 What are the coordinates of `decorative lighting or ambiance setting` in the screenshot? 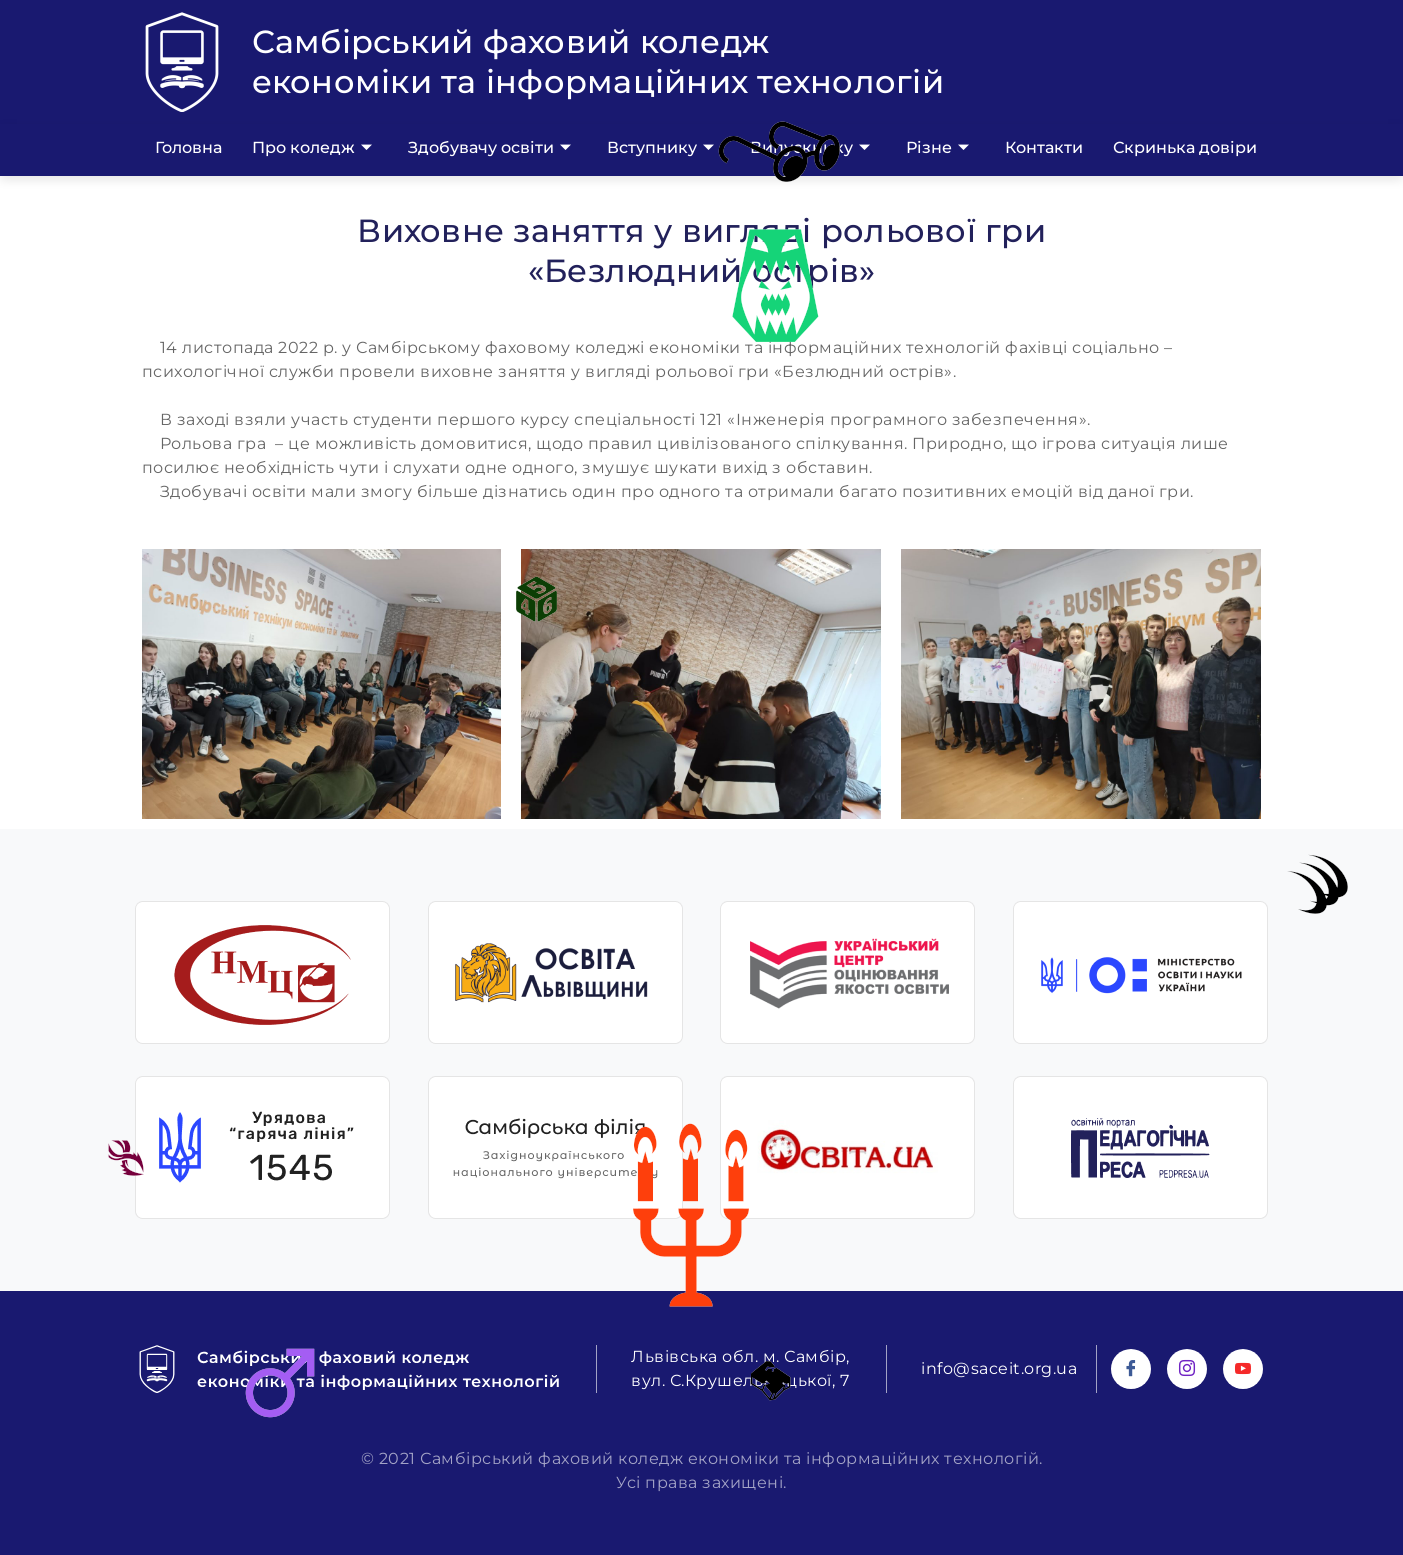 It's located at (690, 1215).